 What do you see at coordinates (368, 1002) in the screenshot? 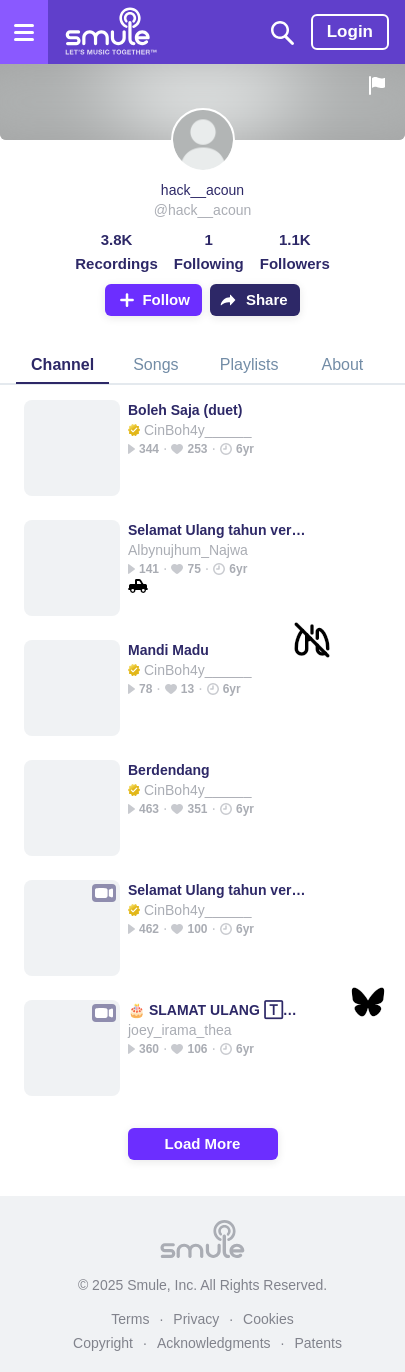
I see `open Bluesky app` at bounding box center [368, 1002].